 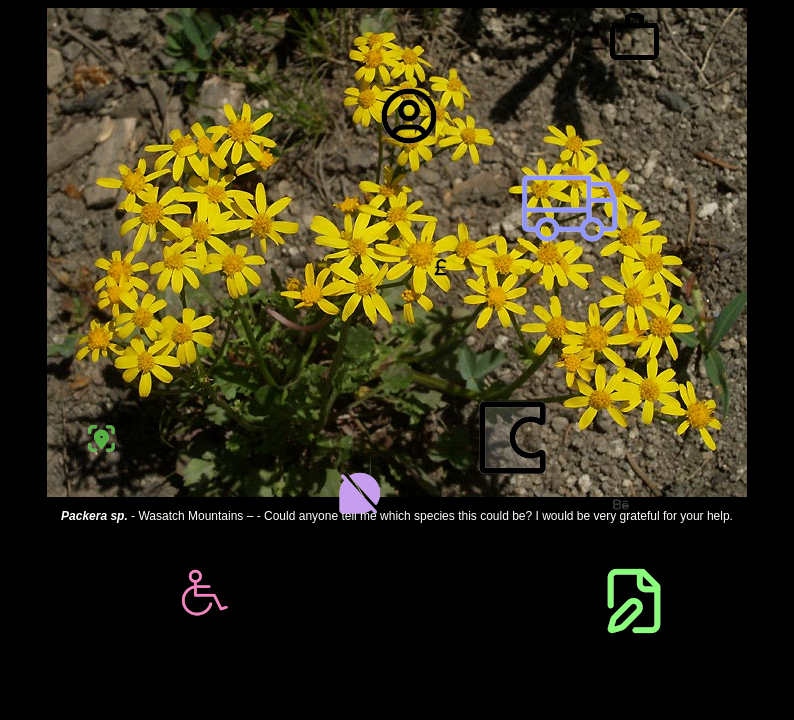 I want to click on open coda document app, so click(x=512, y=437).